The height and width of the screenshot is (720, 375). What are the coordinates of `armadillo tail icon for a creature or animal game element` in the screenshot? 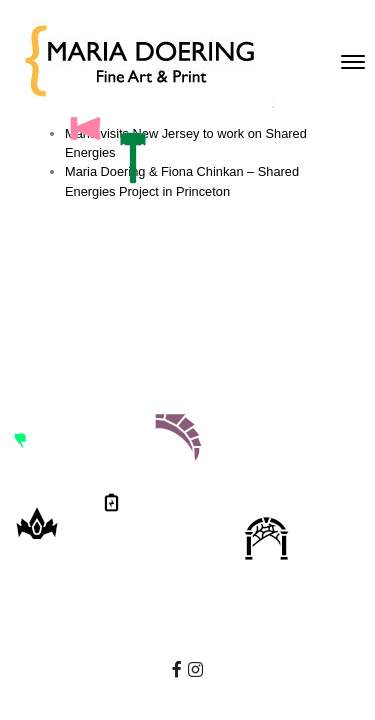 It's located at (179, 437).